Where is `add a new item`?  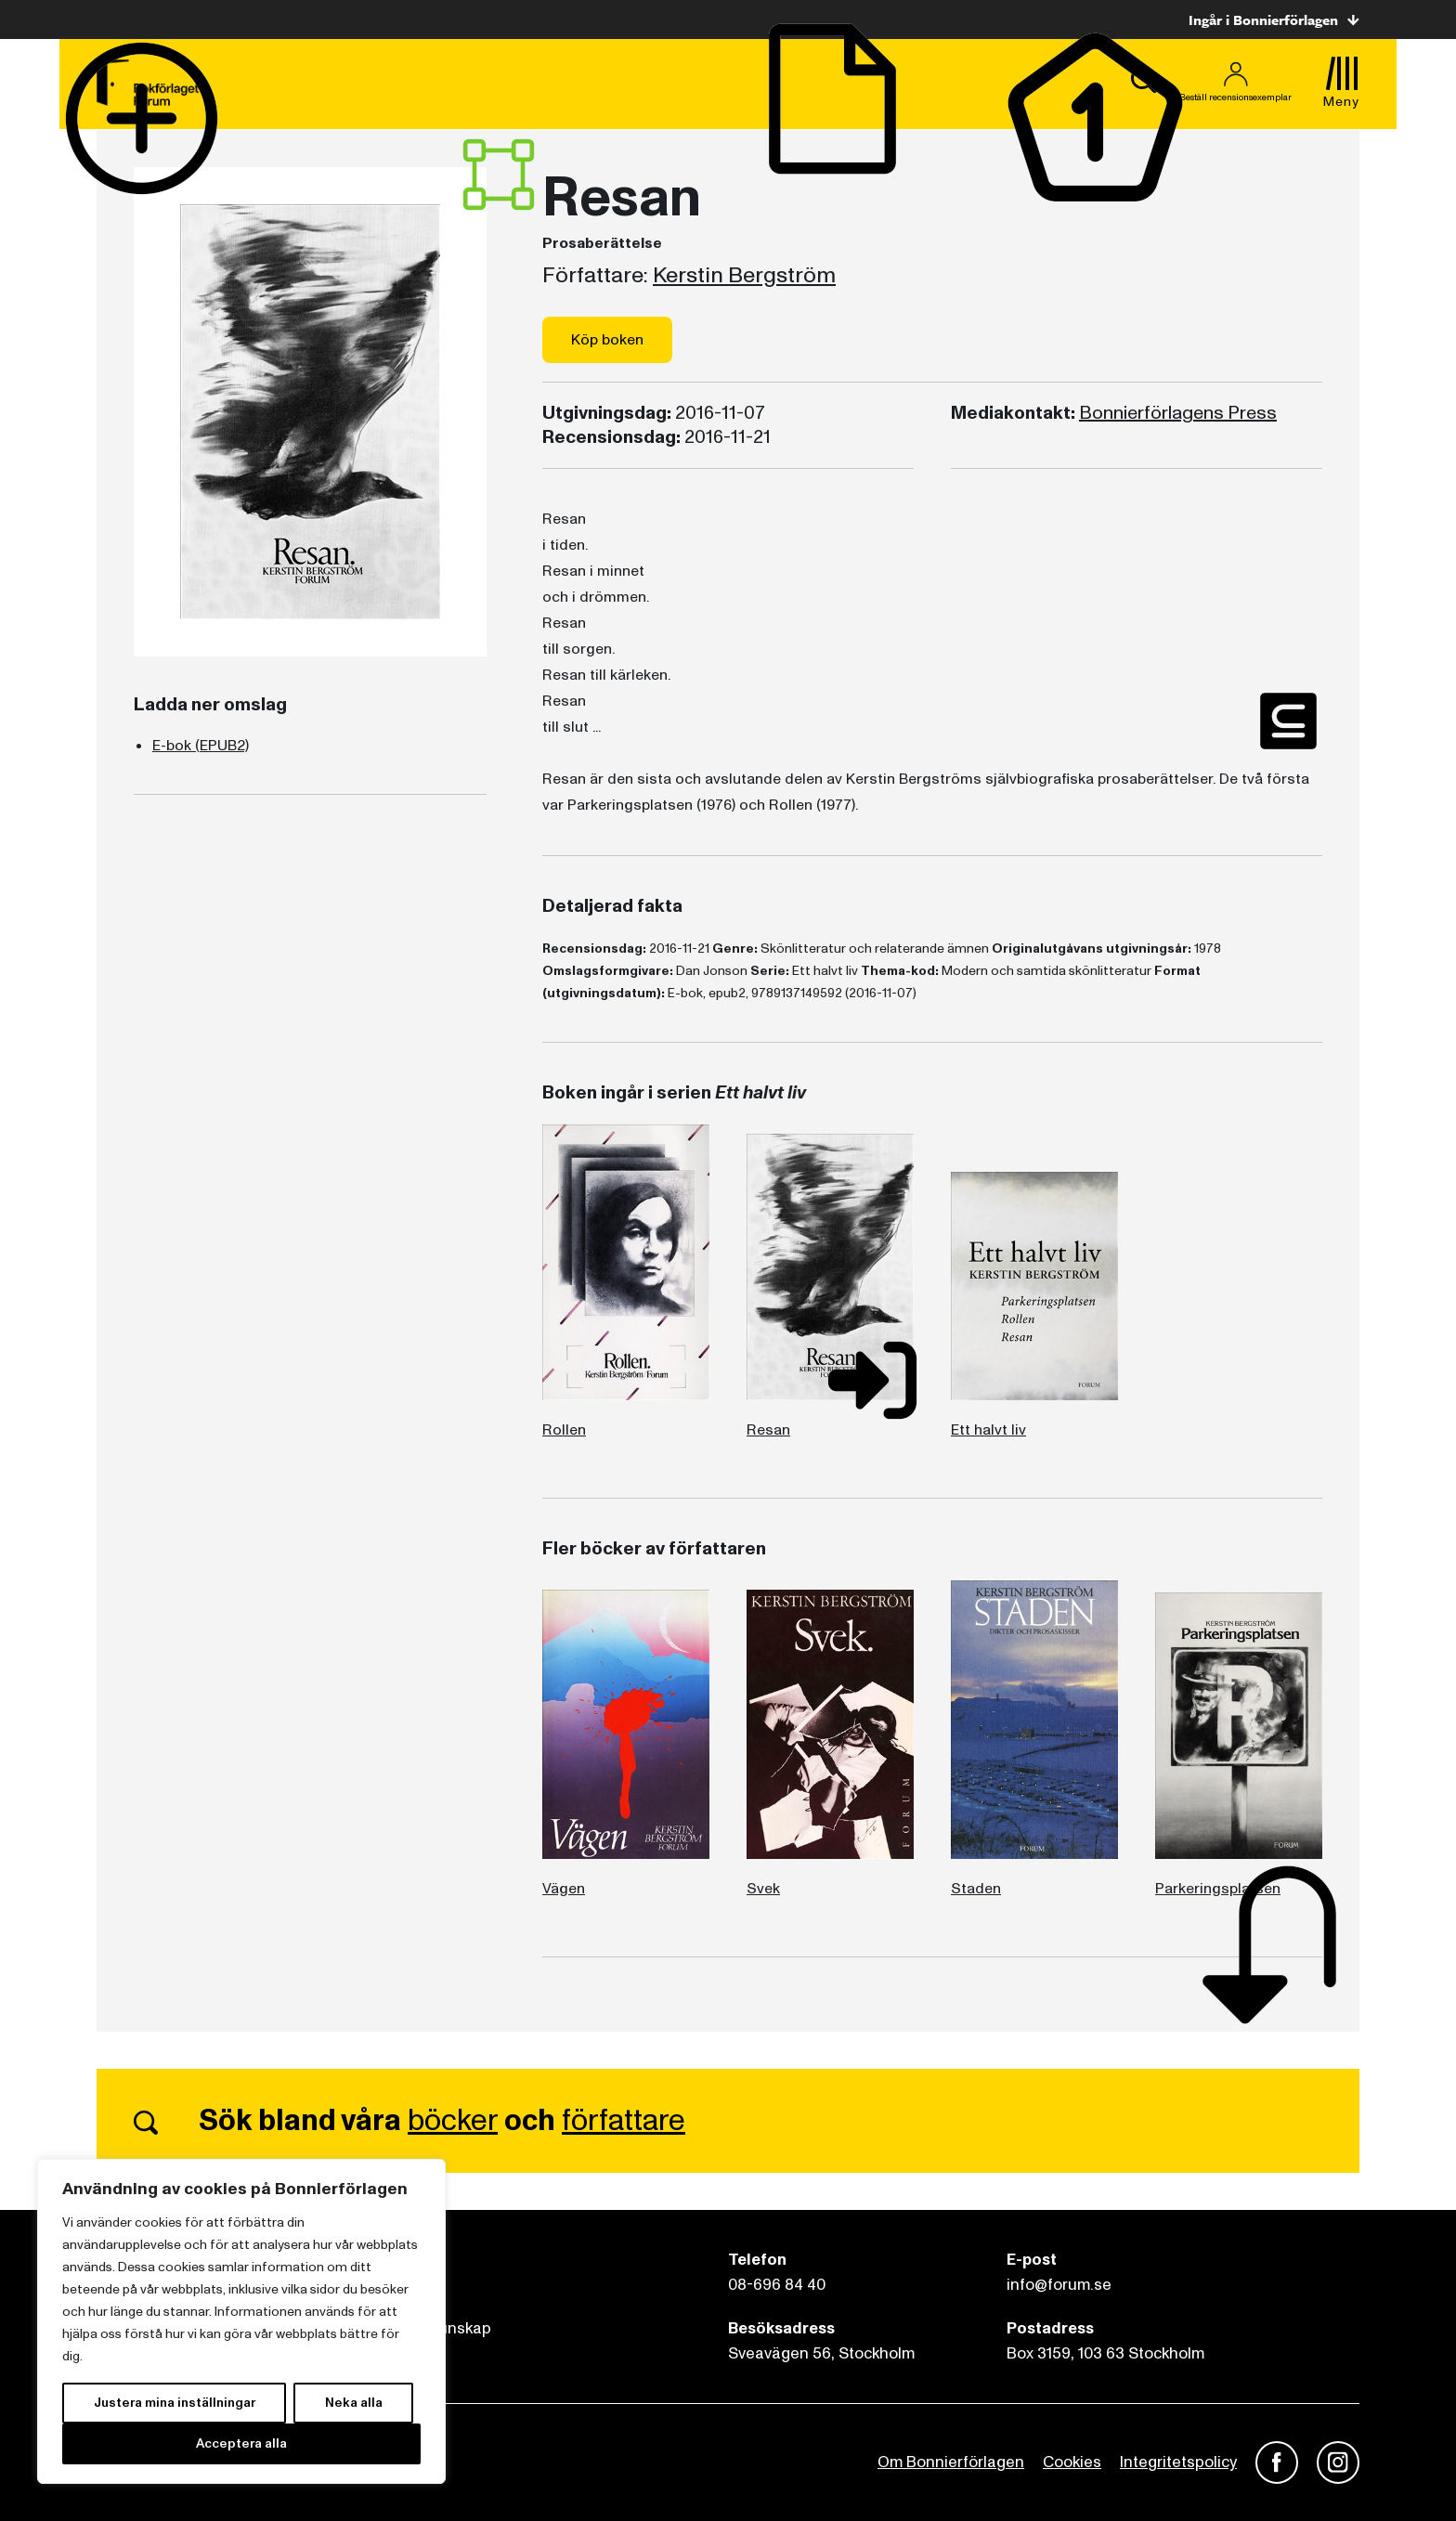 add a new item is located at coordinates (141, 118).